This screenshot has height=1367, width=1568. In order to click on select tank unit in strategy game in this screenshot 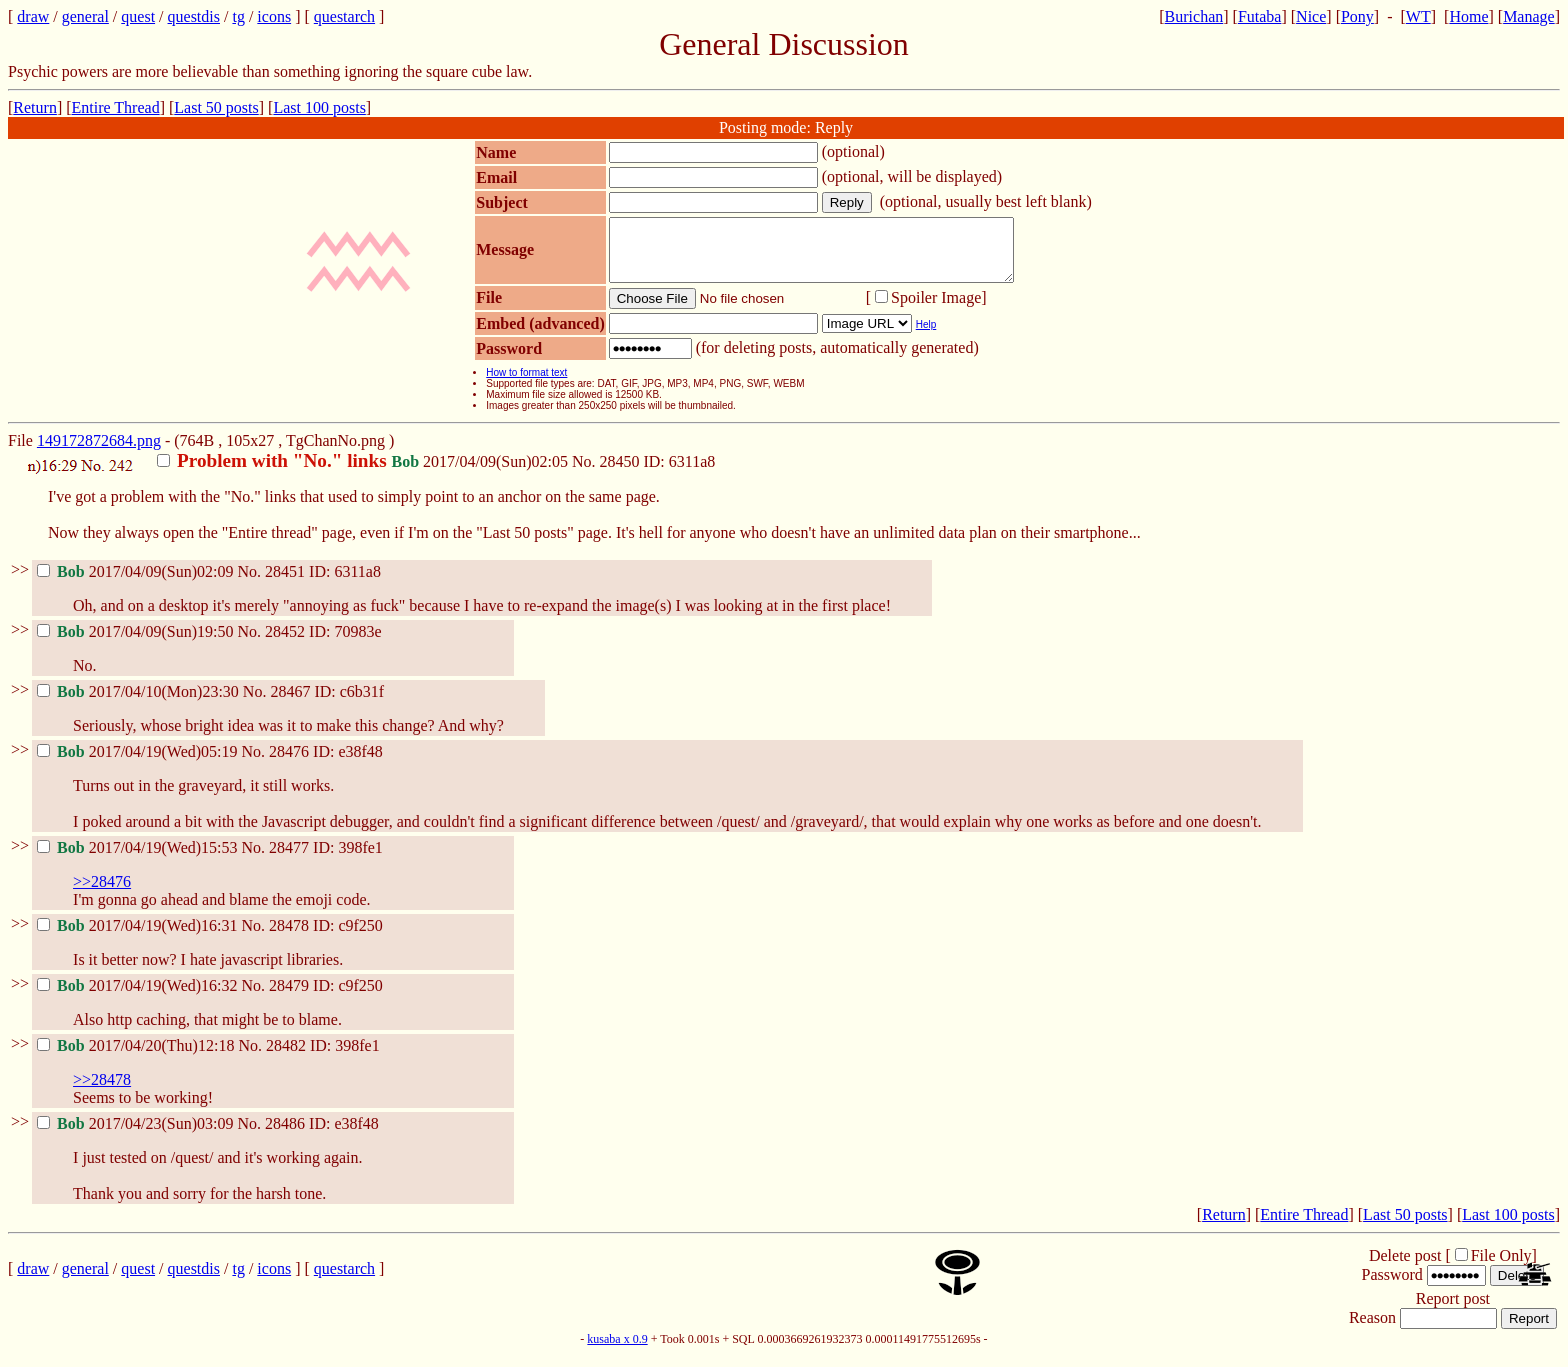, I will do `click(1535, 1274)`.